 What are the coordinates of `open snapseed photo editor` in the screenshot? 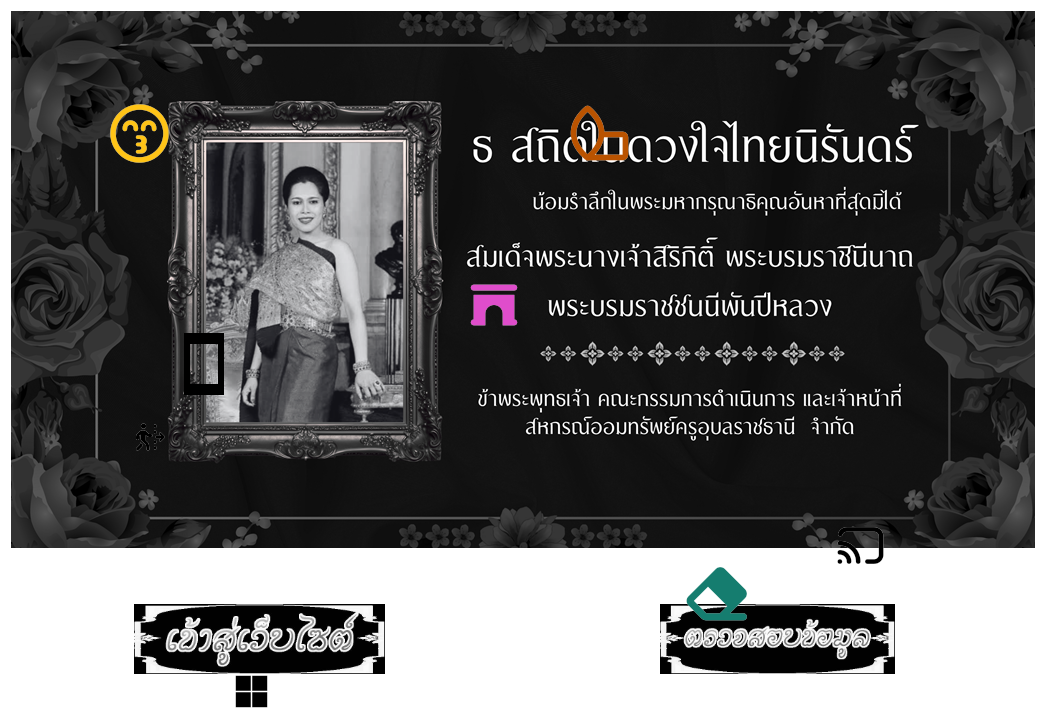 It's located at (599, 134).